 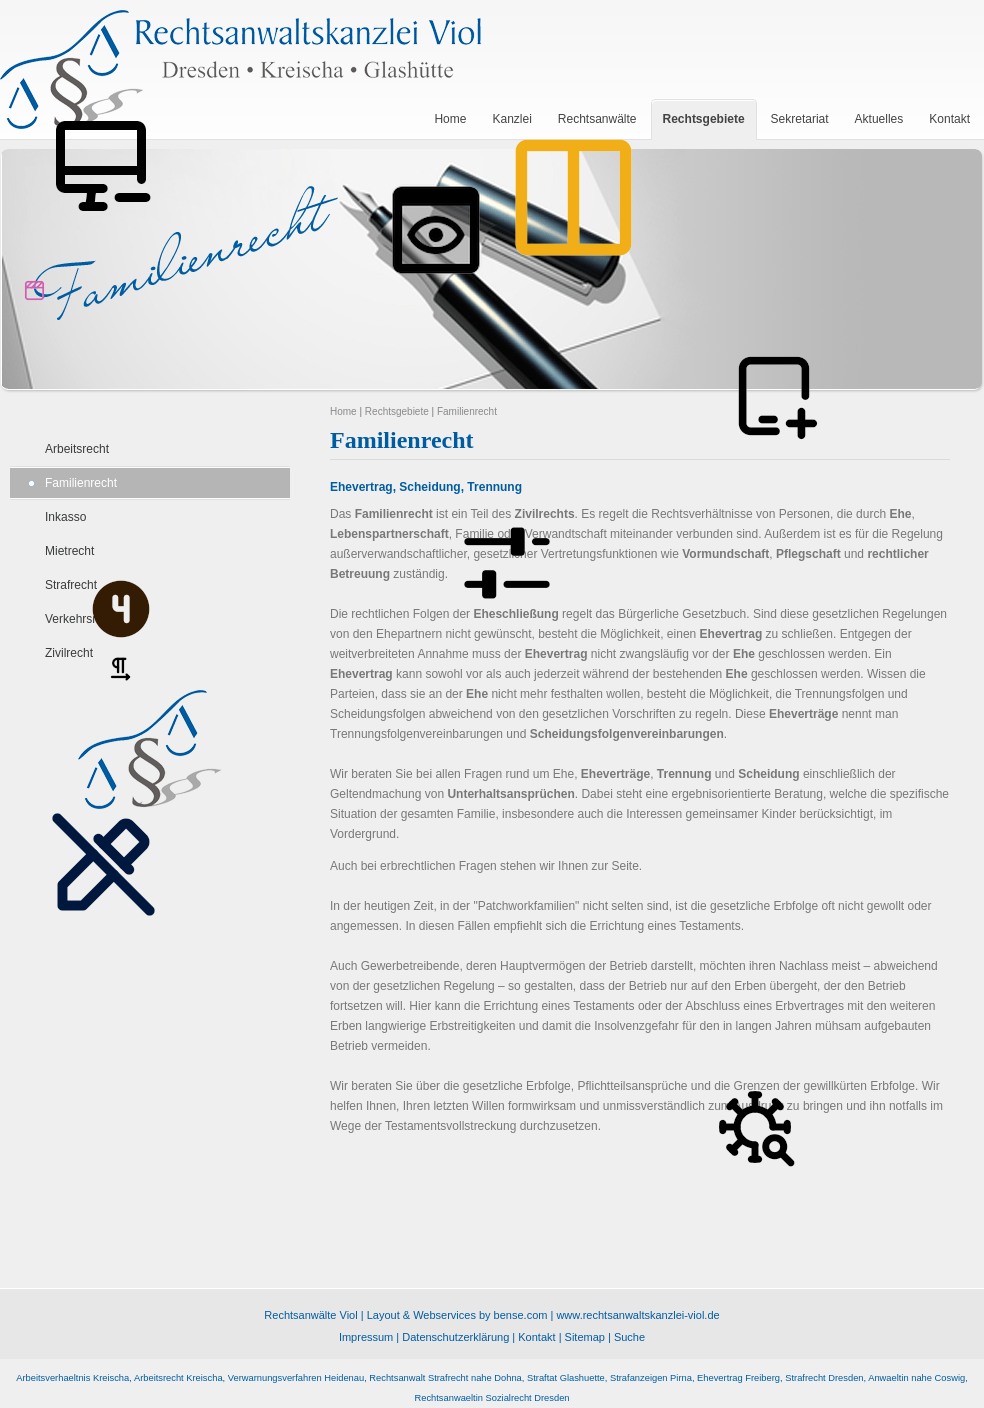 What do you see at coordinates (101, 166) in the screenshot?
I see `remove a desktop device from your account` at bounding box center [101, 166].